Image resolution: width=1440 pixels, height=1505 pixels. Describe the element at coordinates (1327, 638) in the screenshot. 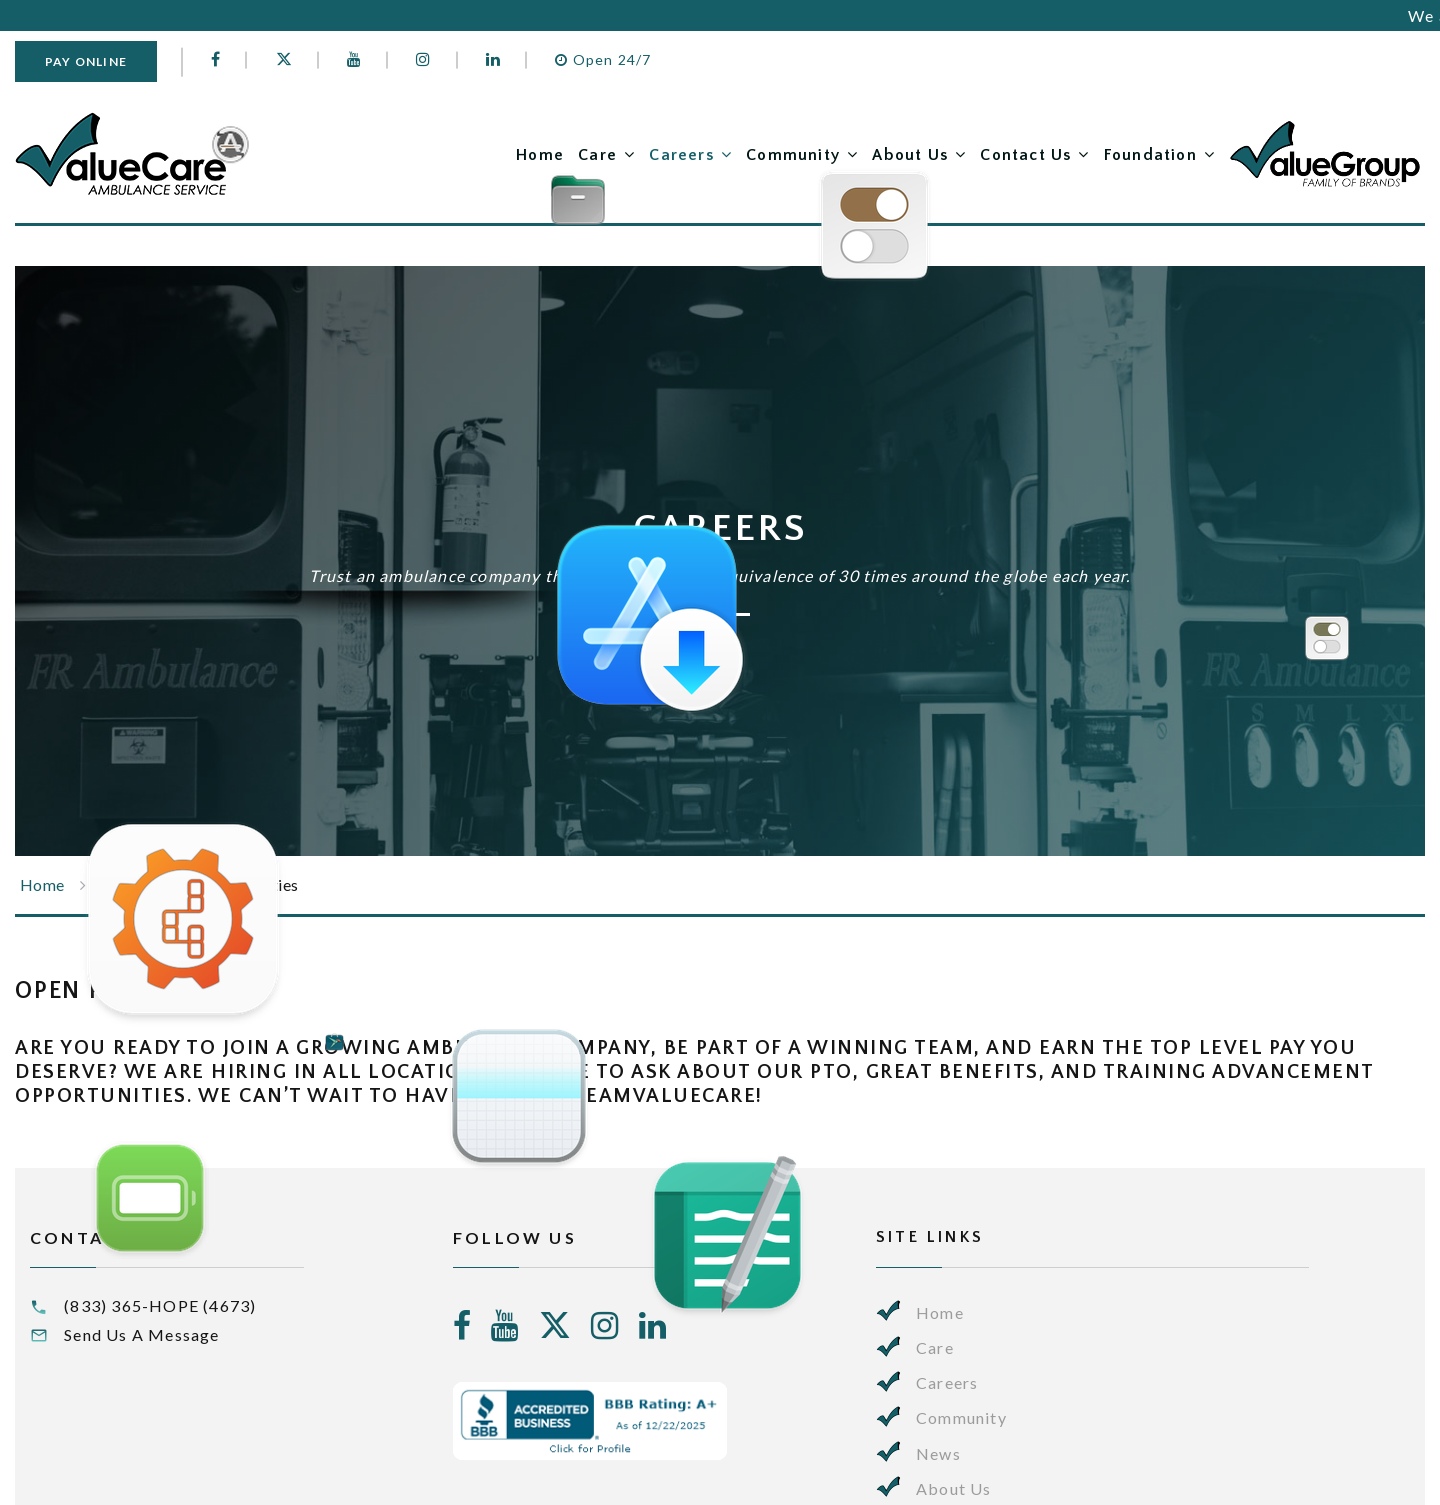

I see `open desktop preferences or settings` at that location.